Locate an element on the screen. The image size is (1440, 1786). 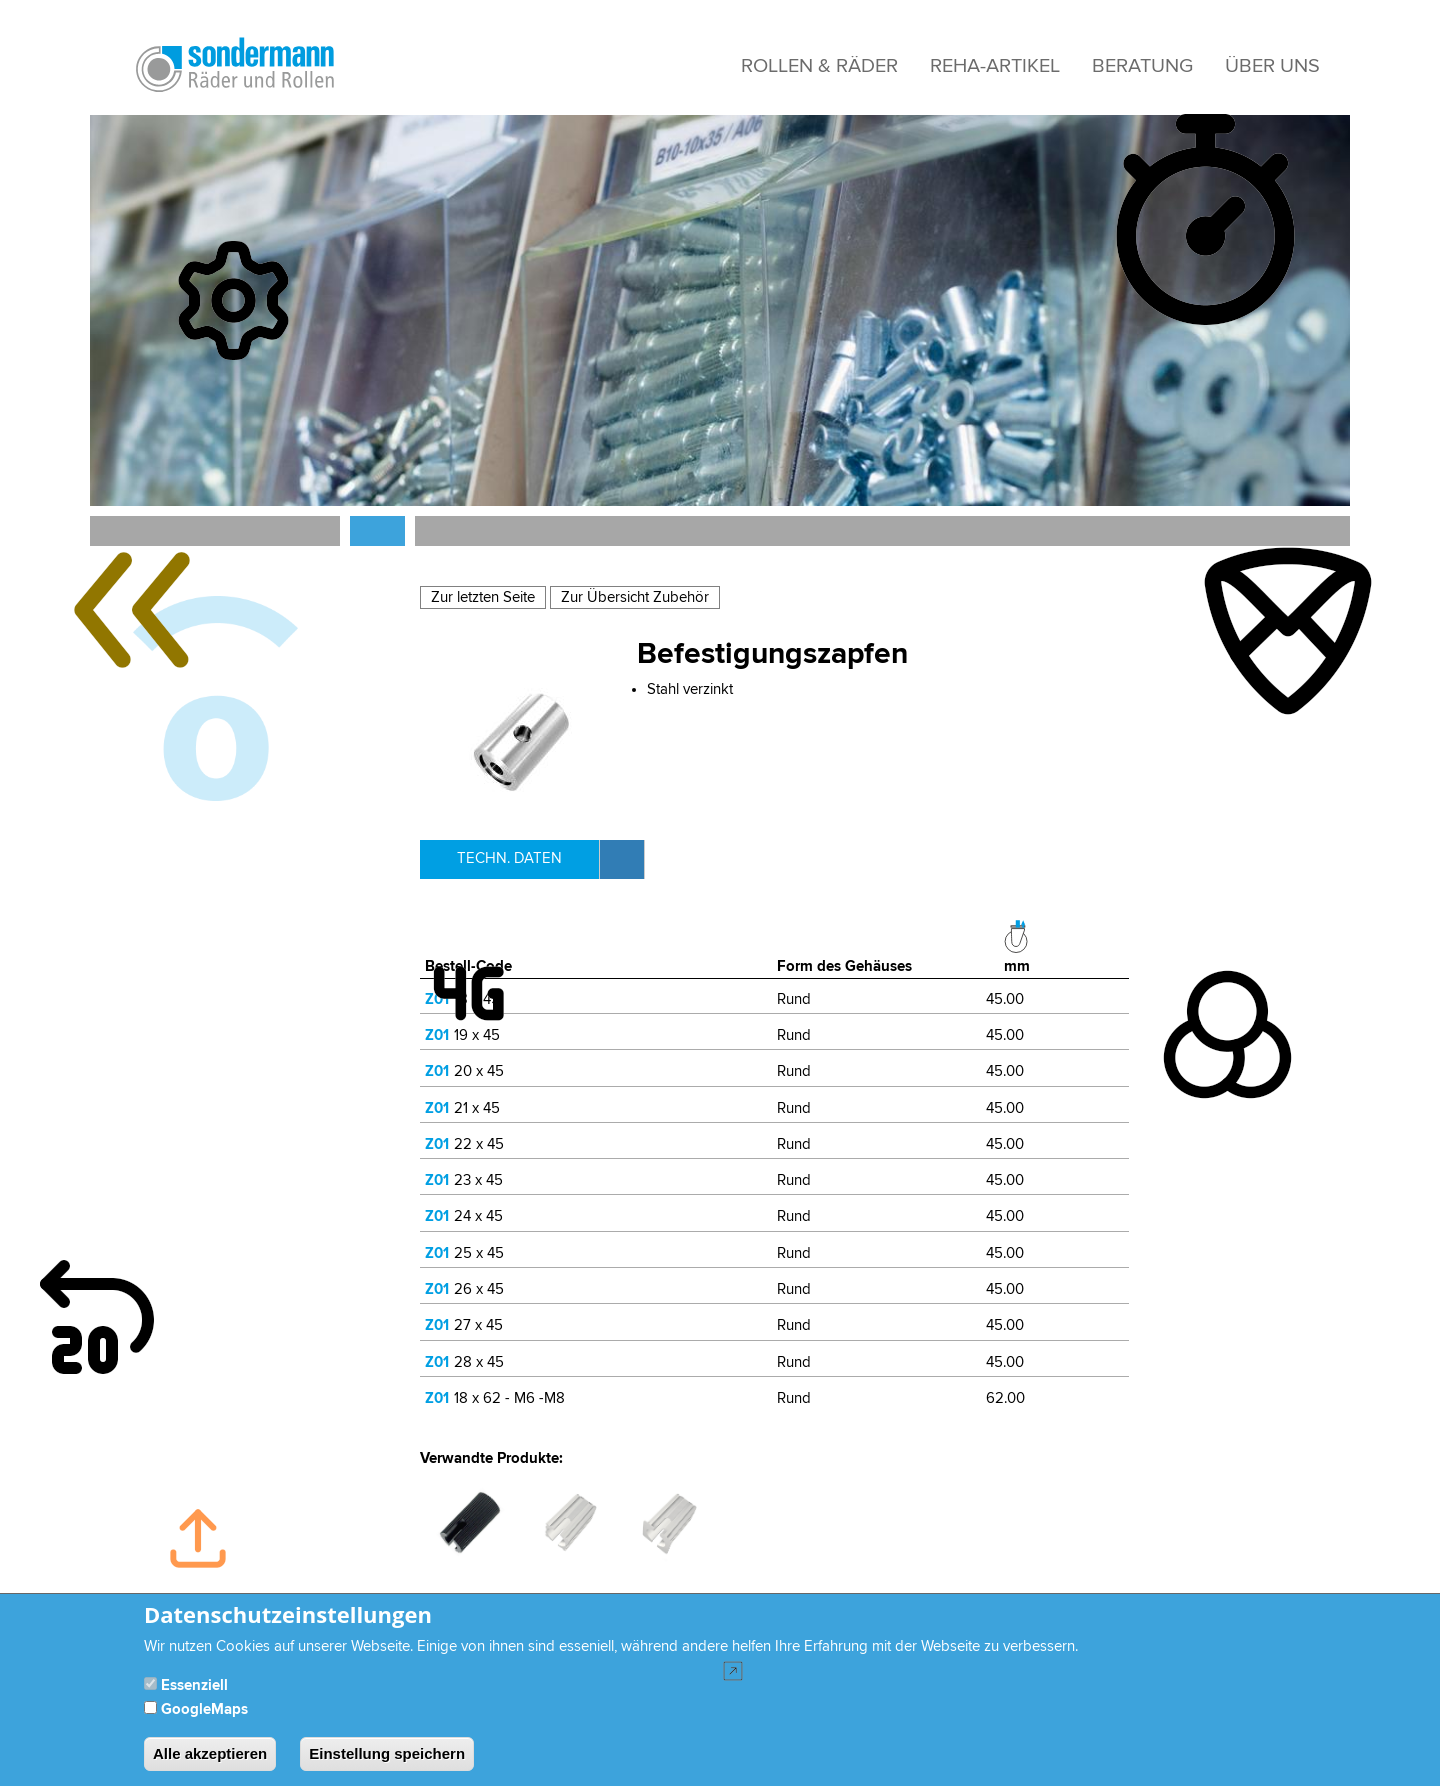
access settings or preferences is located at coordinates (233, 300).